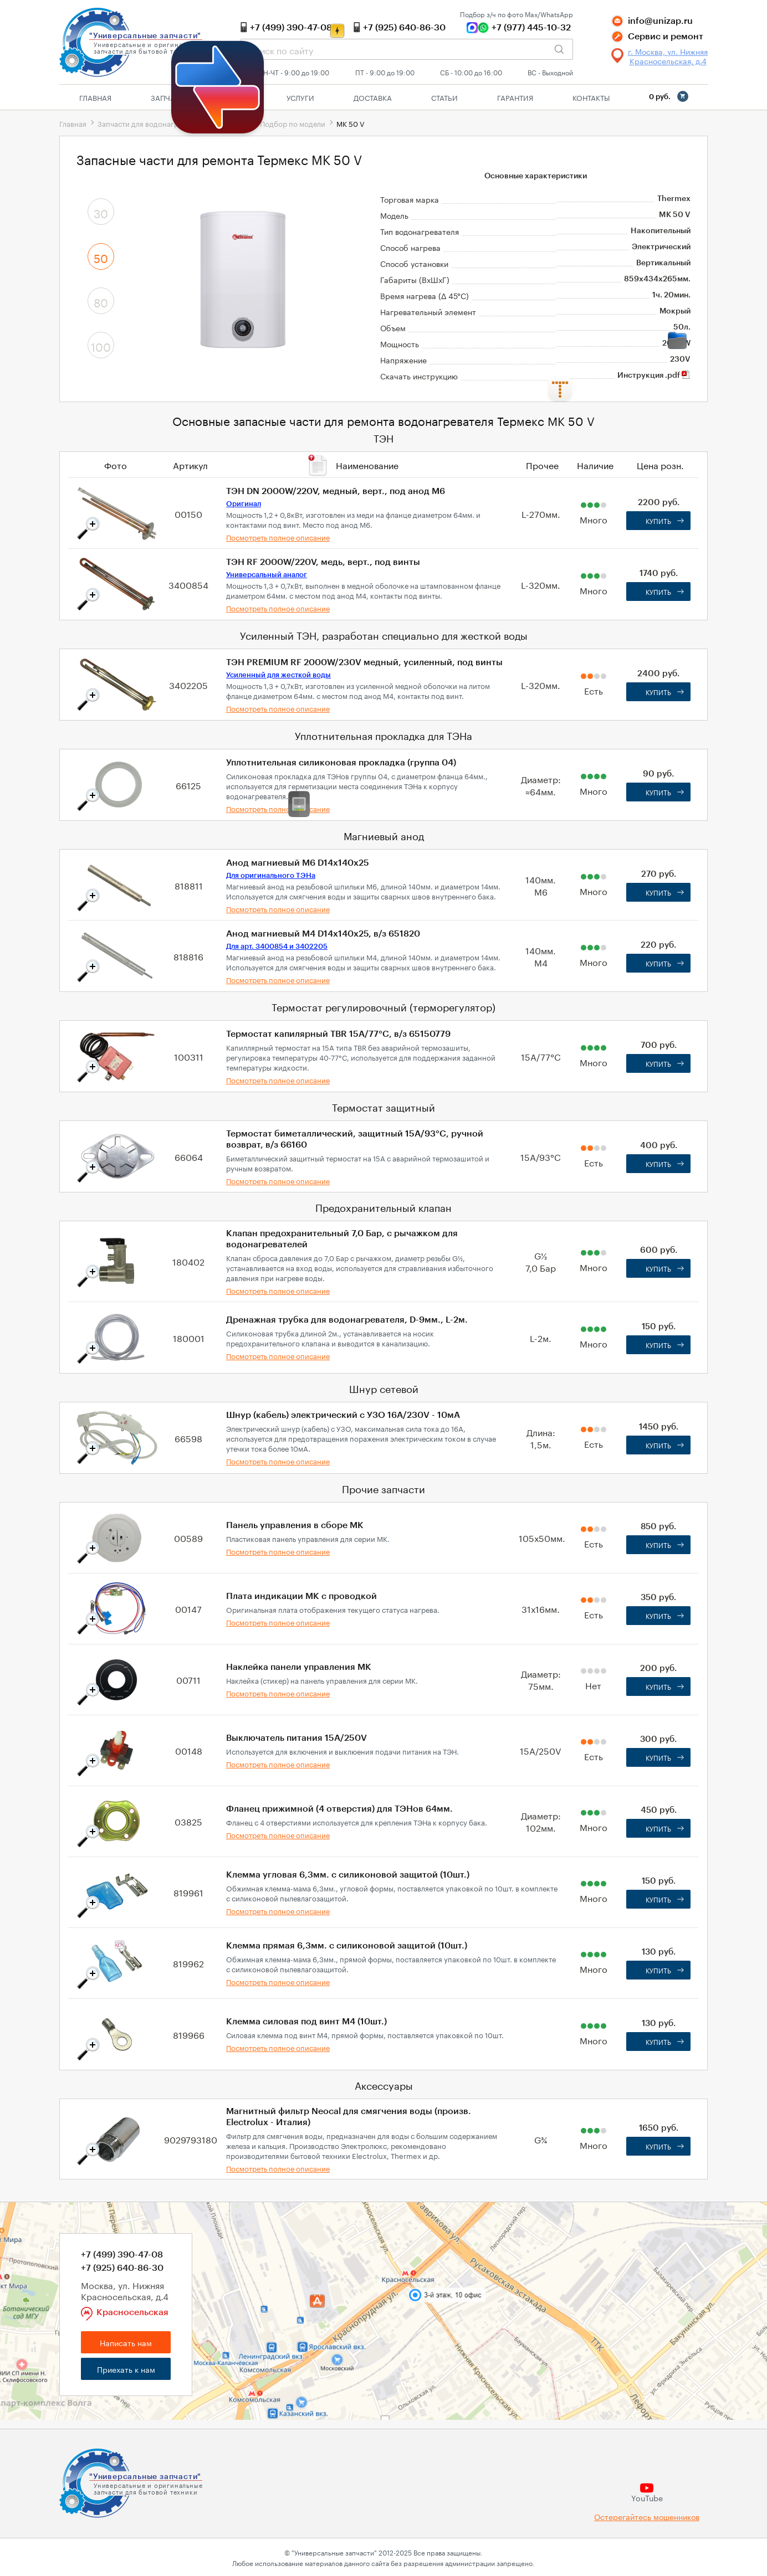 The width and height of the screenshot is (767, 2576). I want to click on open tipp10 typing tutor application, so click(560, 389).